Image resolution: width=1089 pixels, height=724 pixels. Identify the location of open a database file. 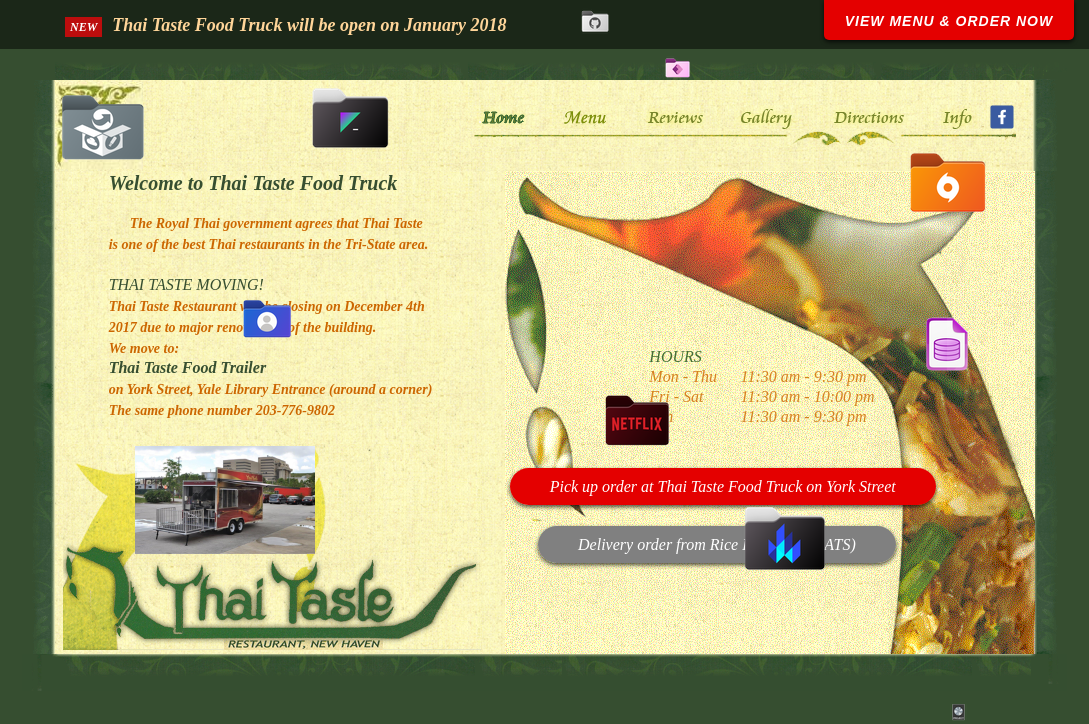
(947, 344).